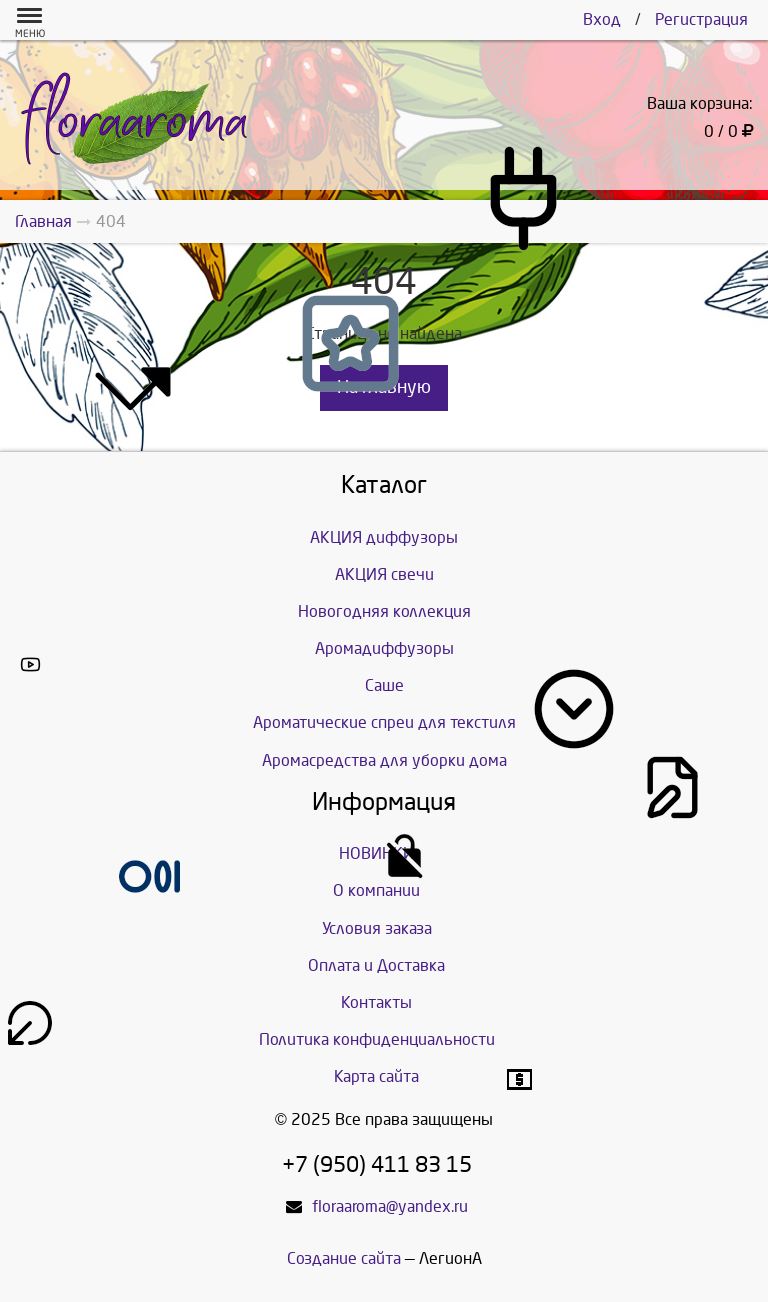  Describe the element at coordinates (519, 1079) in the screenshot. I see `find nearby ATMs or cash machines` at that location.